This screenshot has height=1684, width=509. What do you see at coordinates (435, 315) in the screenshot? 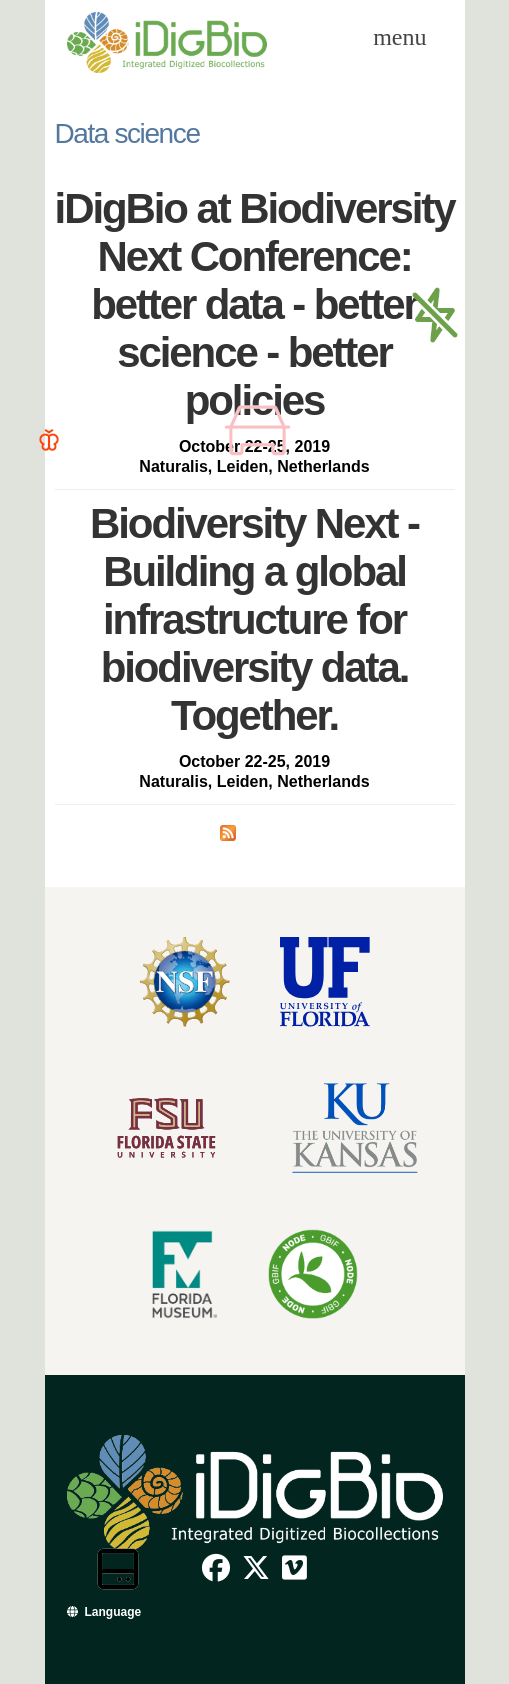
I see `disable camera flash` at bounding box center [435, 315].